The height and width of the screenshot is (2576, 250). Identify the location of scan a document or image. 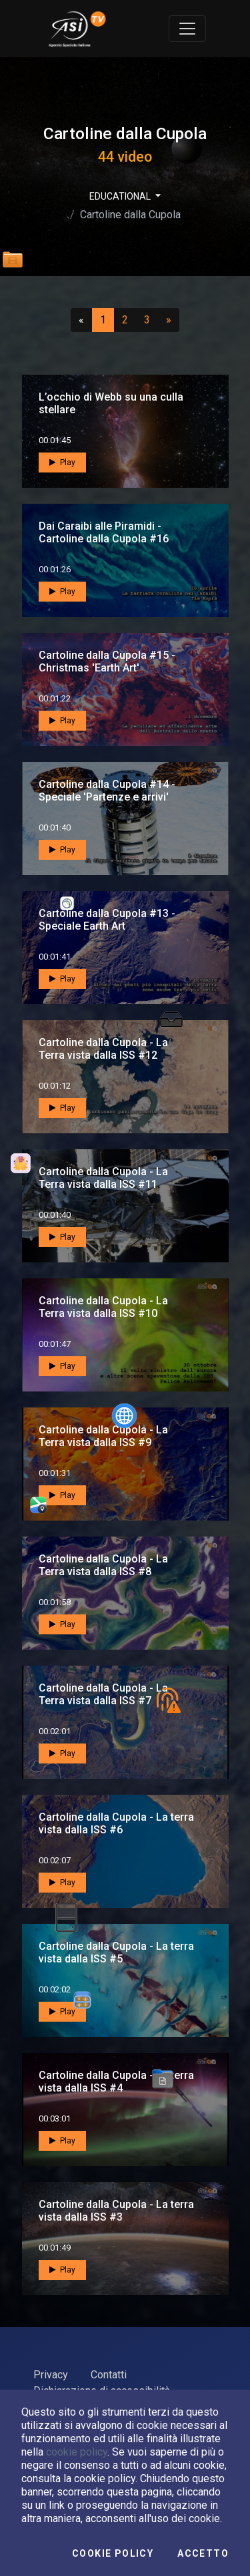
(66, 1917).